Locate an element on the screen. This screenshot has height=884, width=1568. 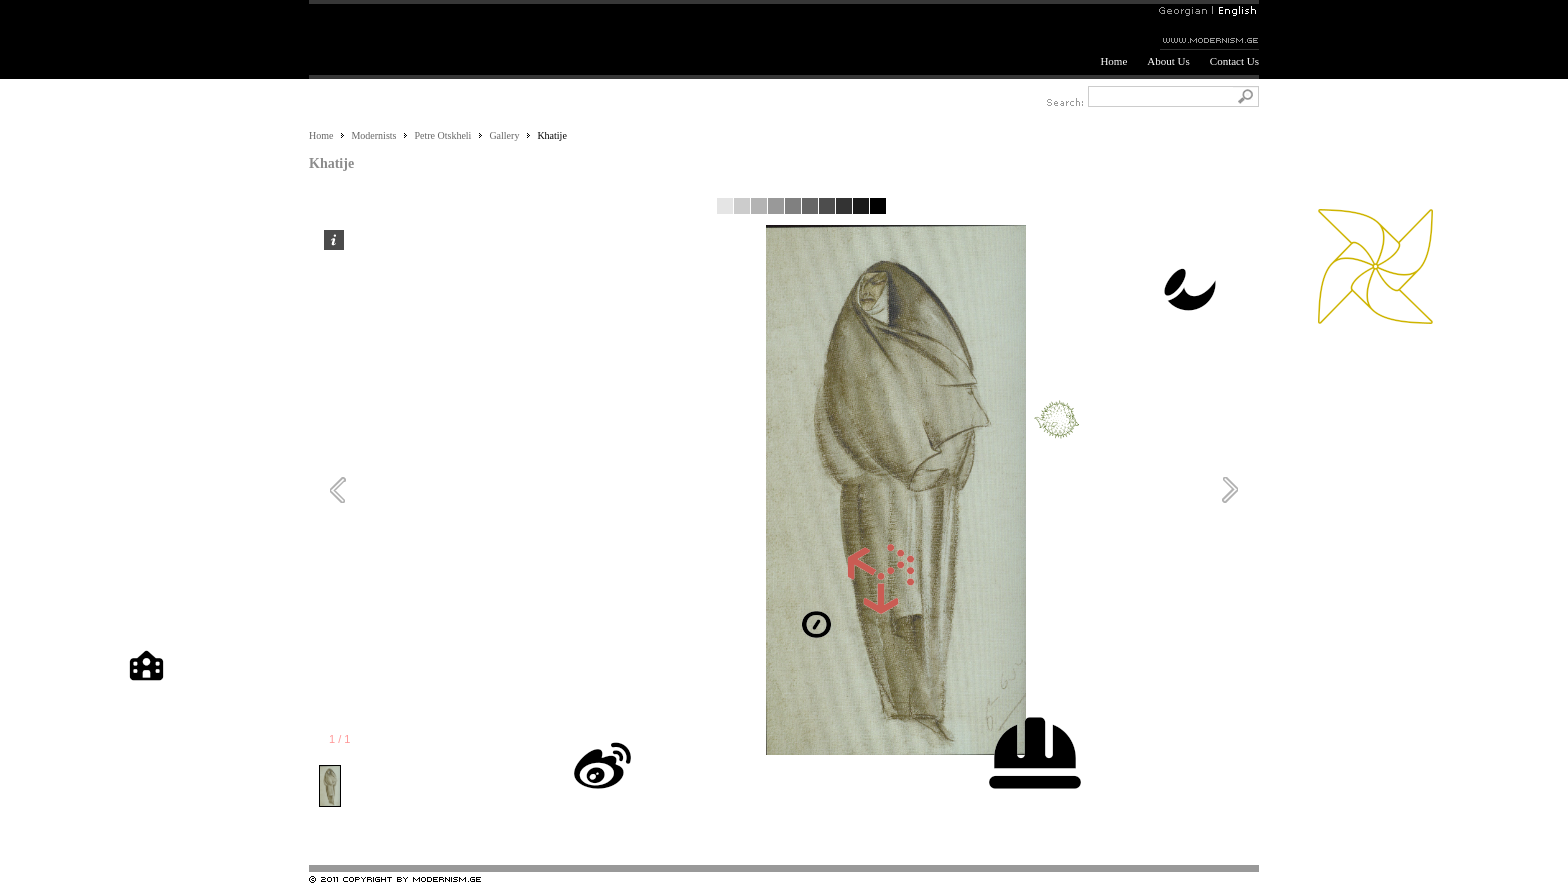
automattic company logo is located at coordinates (816, 624).